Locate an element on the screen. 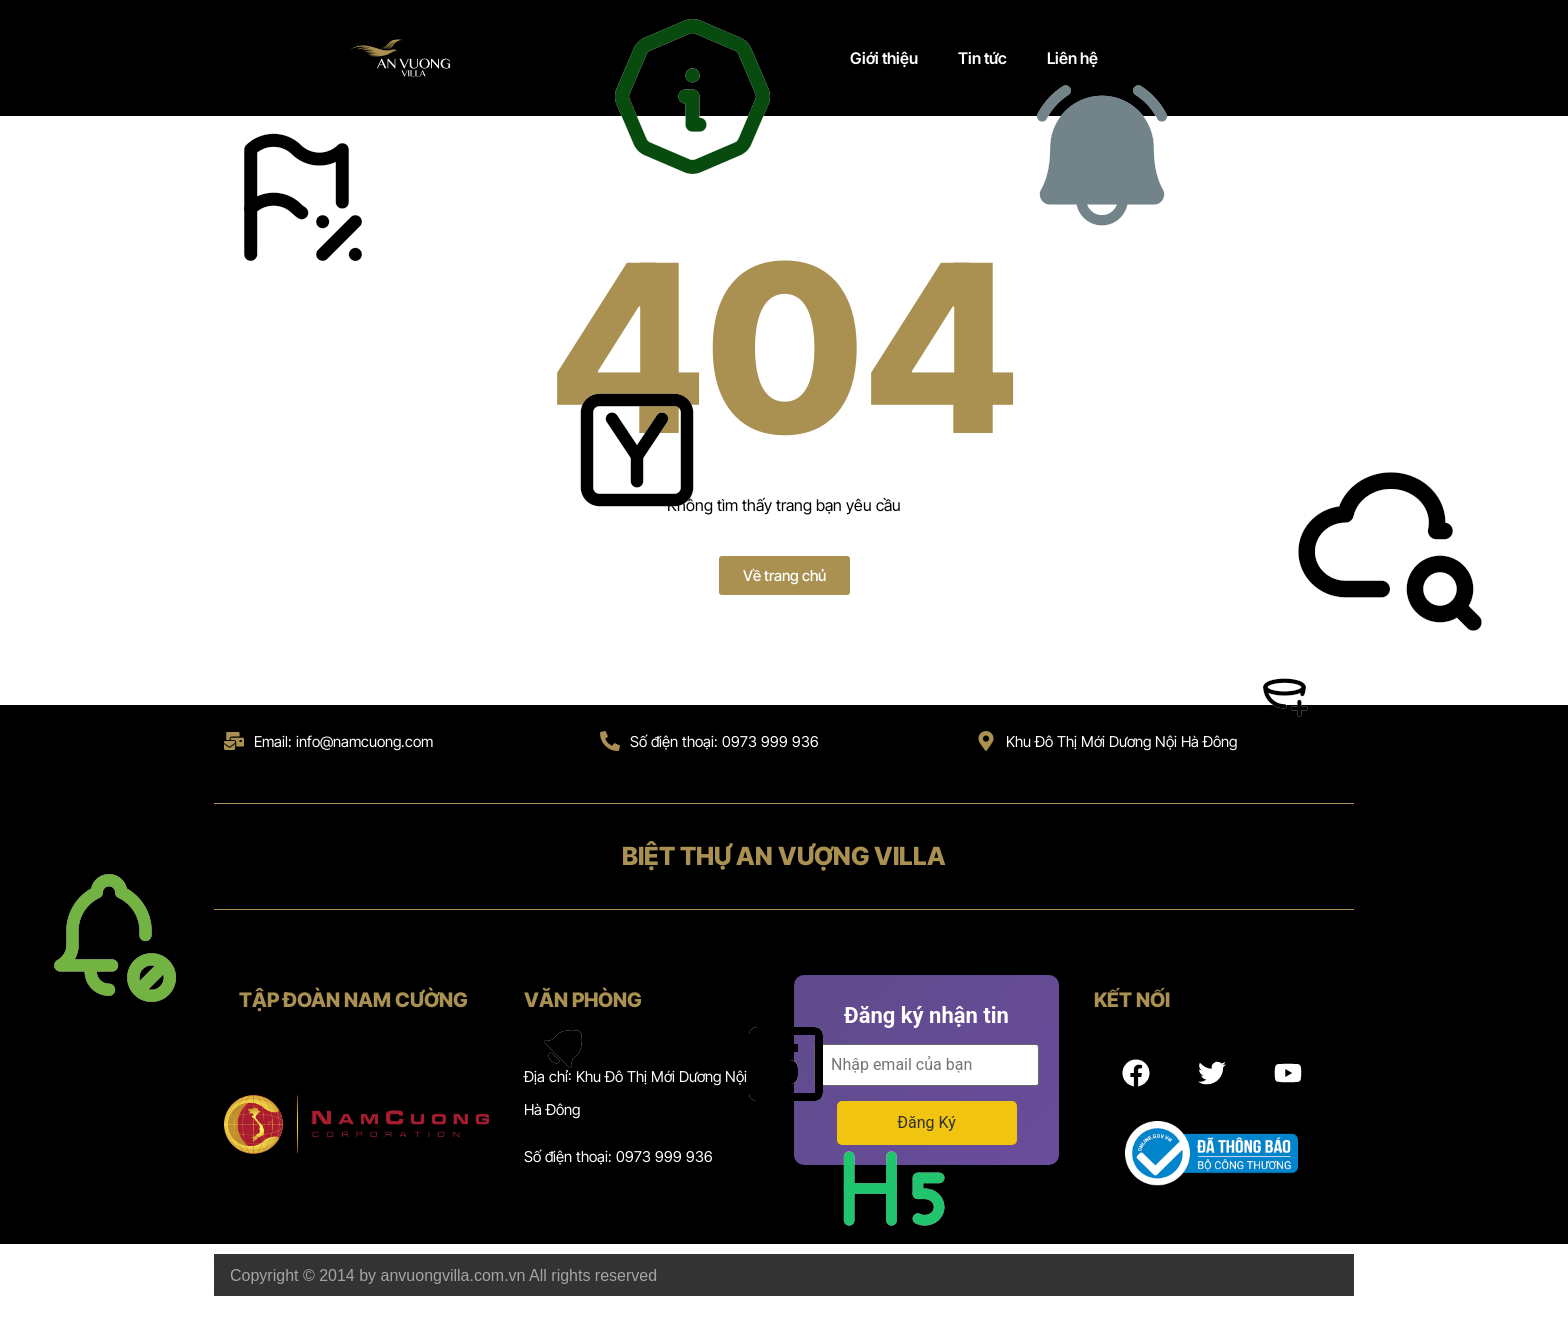 The image size is (1568, 1338). notifications are active is located at coordinates (563, 1048).